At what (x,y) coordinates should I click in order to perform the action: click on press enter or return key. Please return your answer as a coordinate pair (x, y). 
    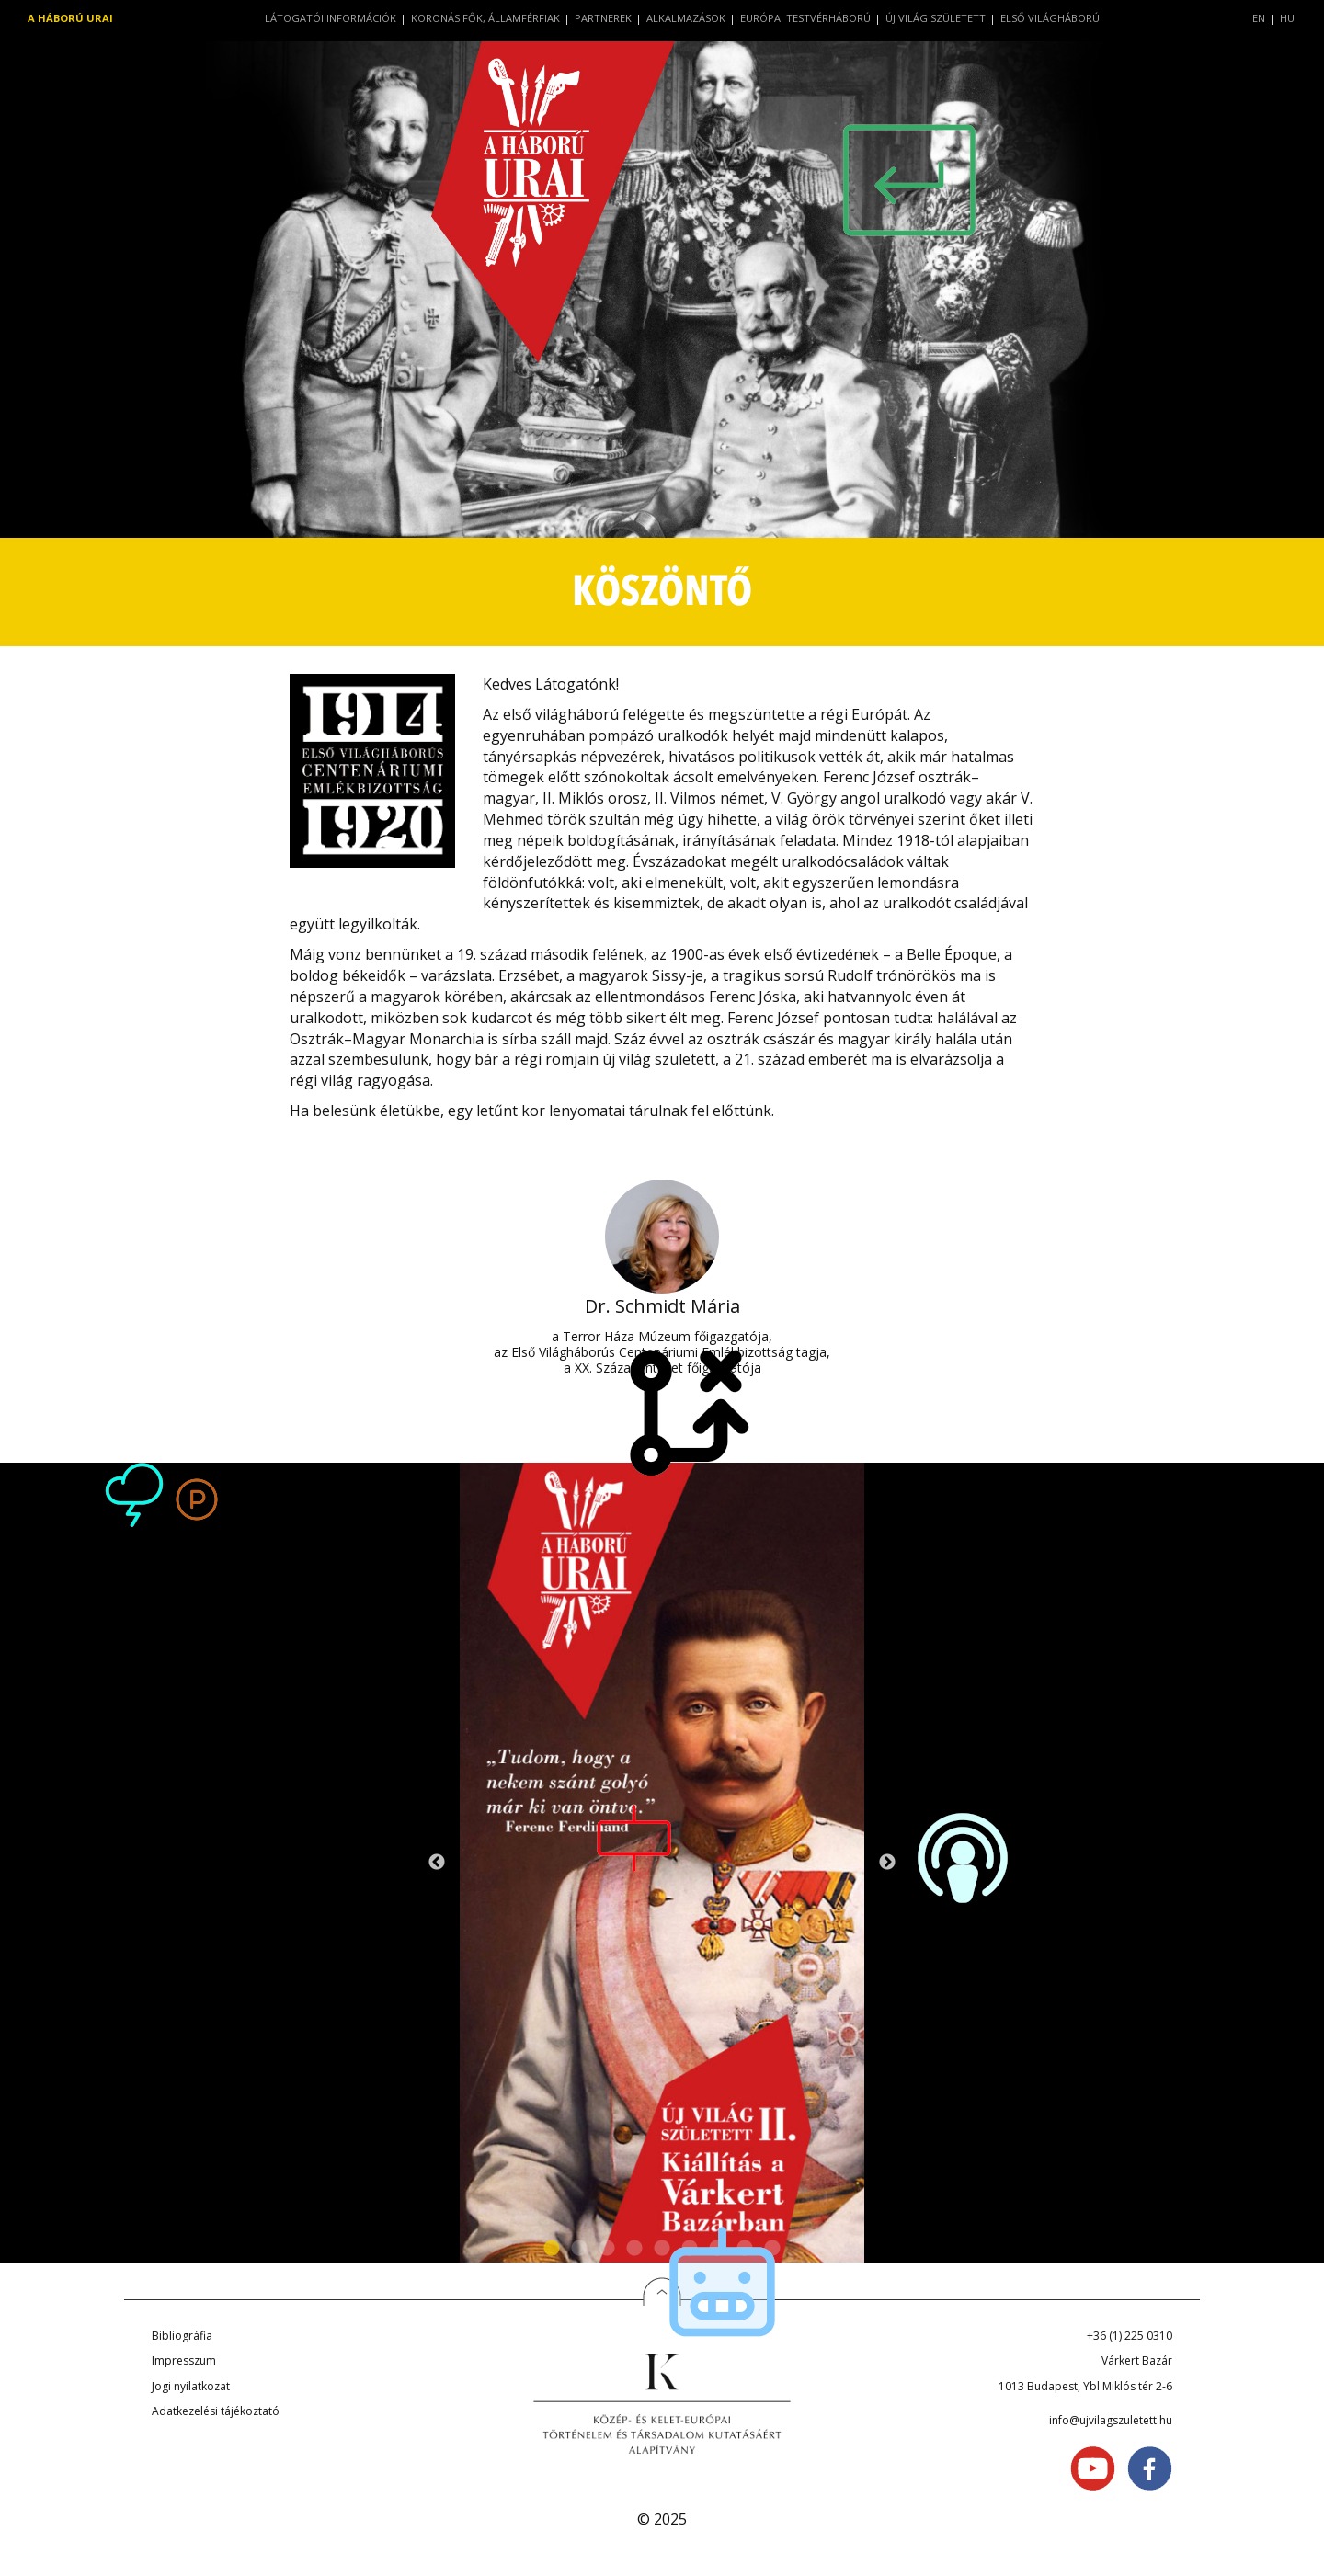
    Looking at the image, I should click on (909, 180).